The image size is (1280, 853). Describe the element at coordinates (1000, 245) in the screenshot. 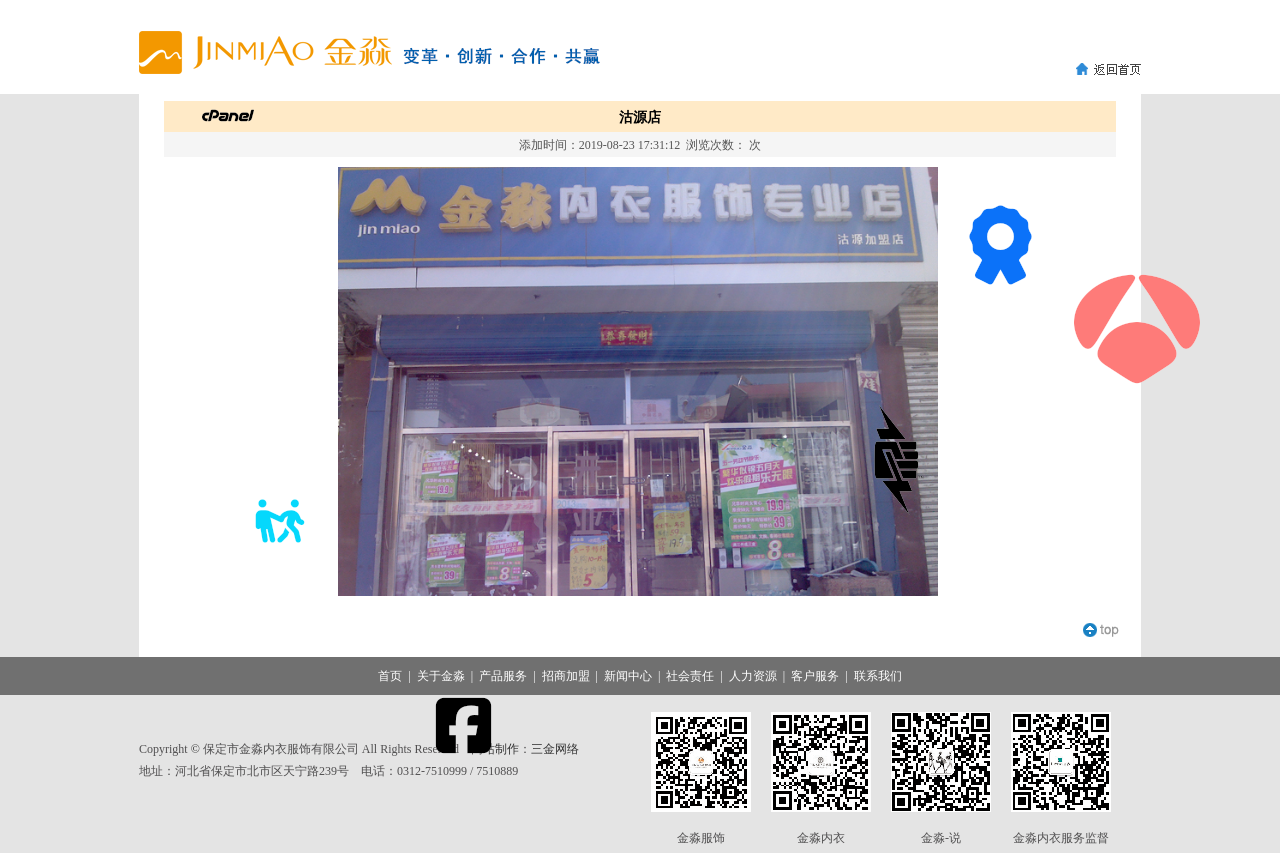

I see `view achievements or awards` at that location.